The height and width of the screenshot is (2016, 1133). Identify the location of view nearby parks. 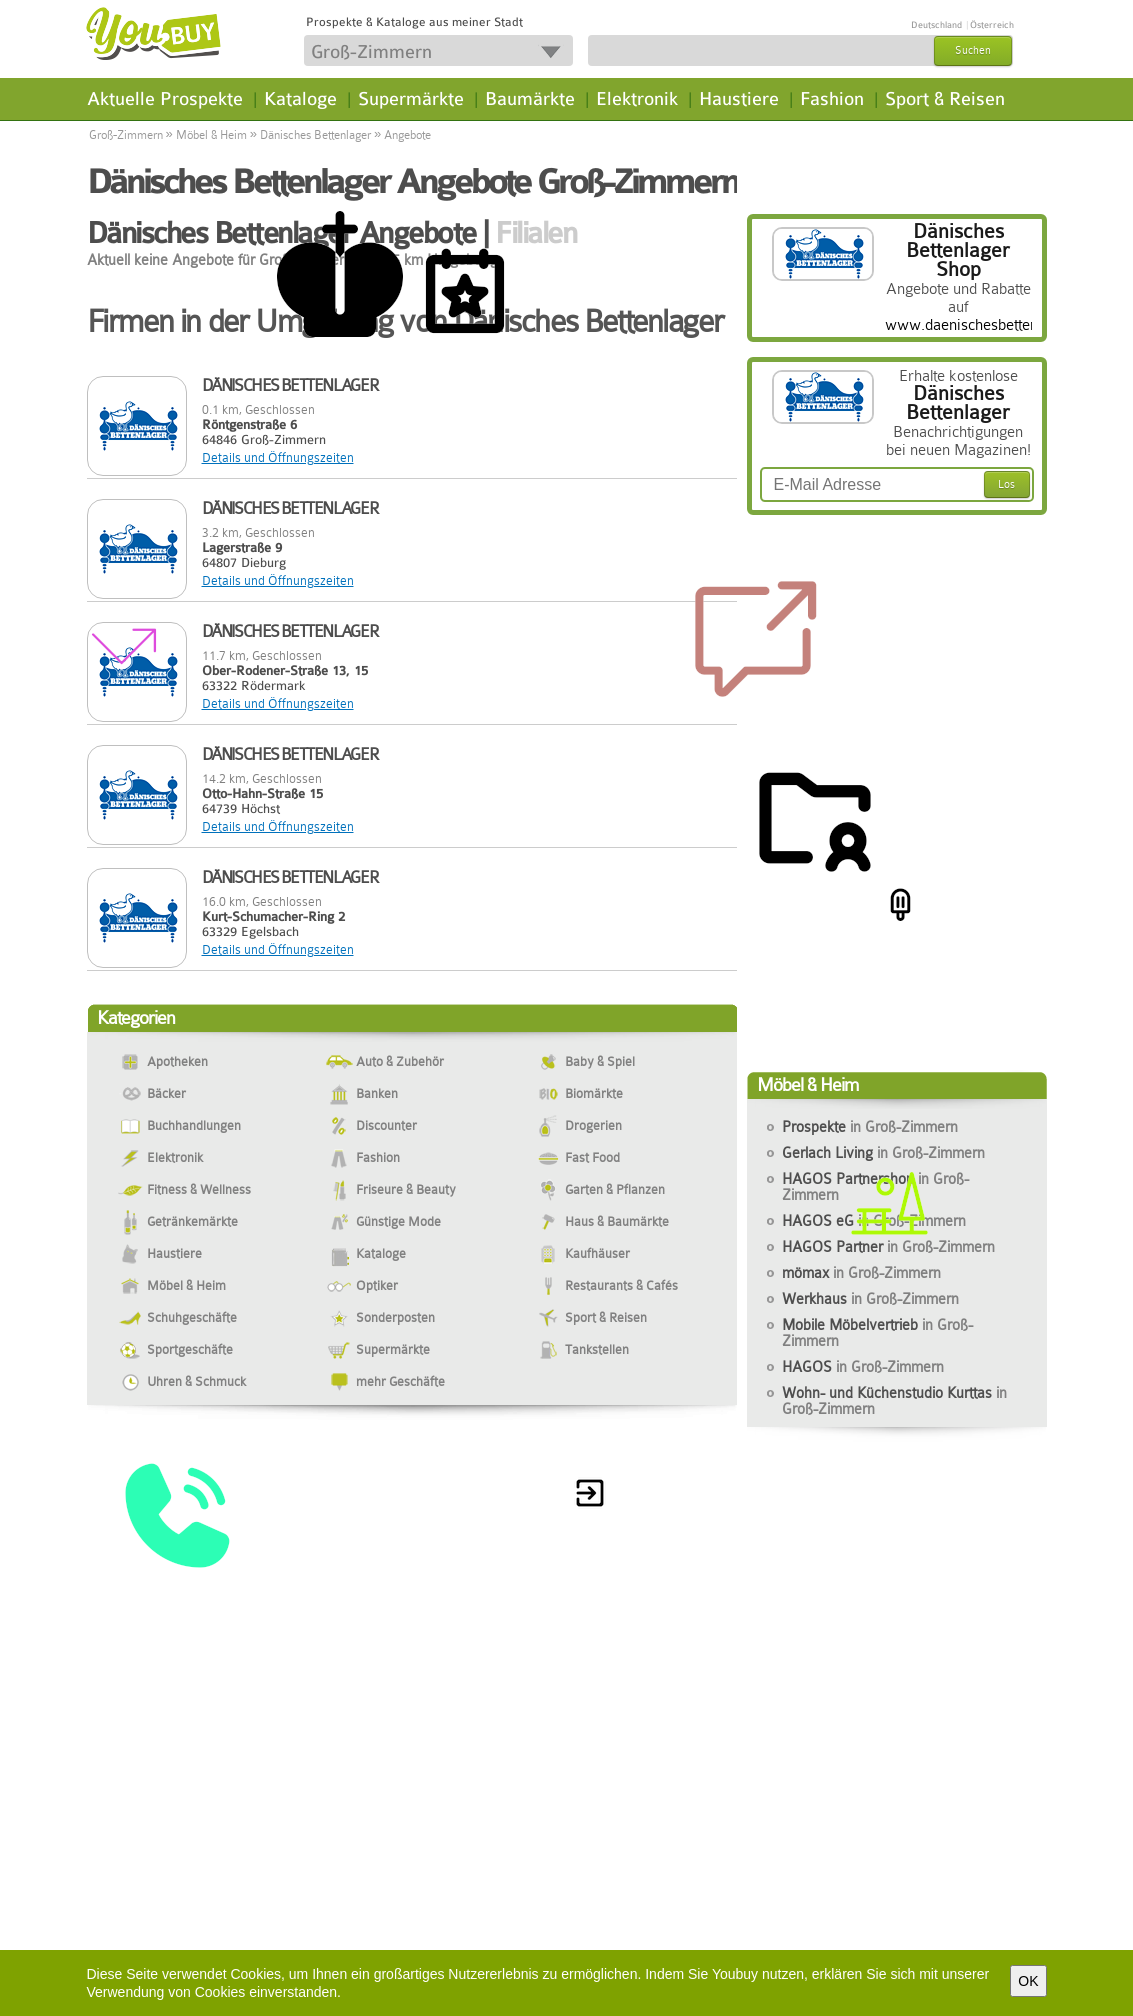
(889, 1207).